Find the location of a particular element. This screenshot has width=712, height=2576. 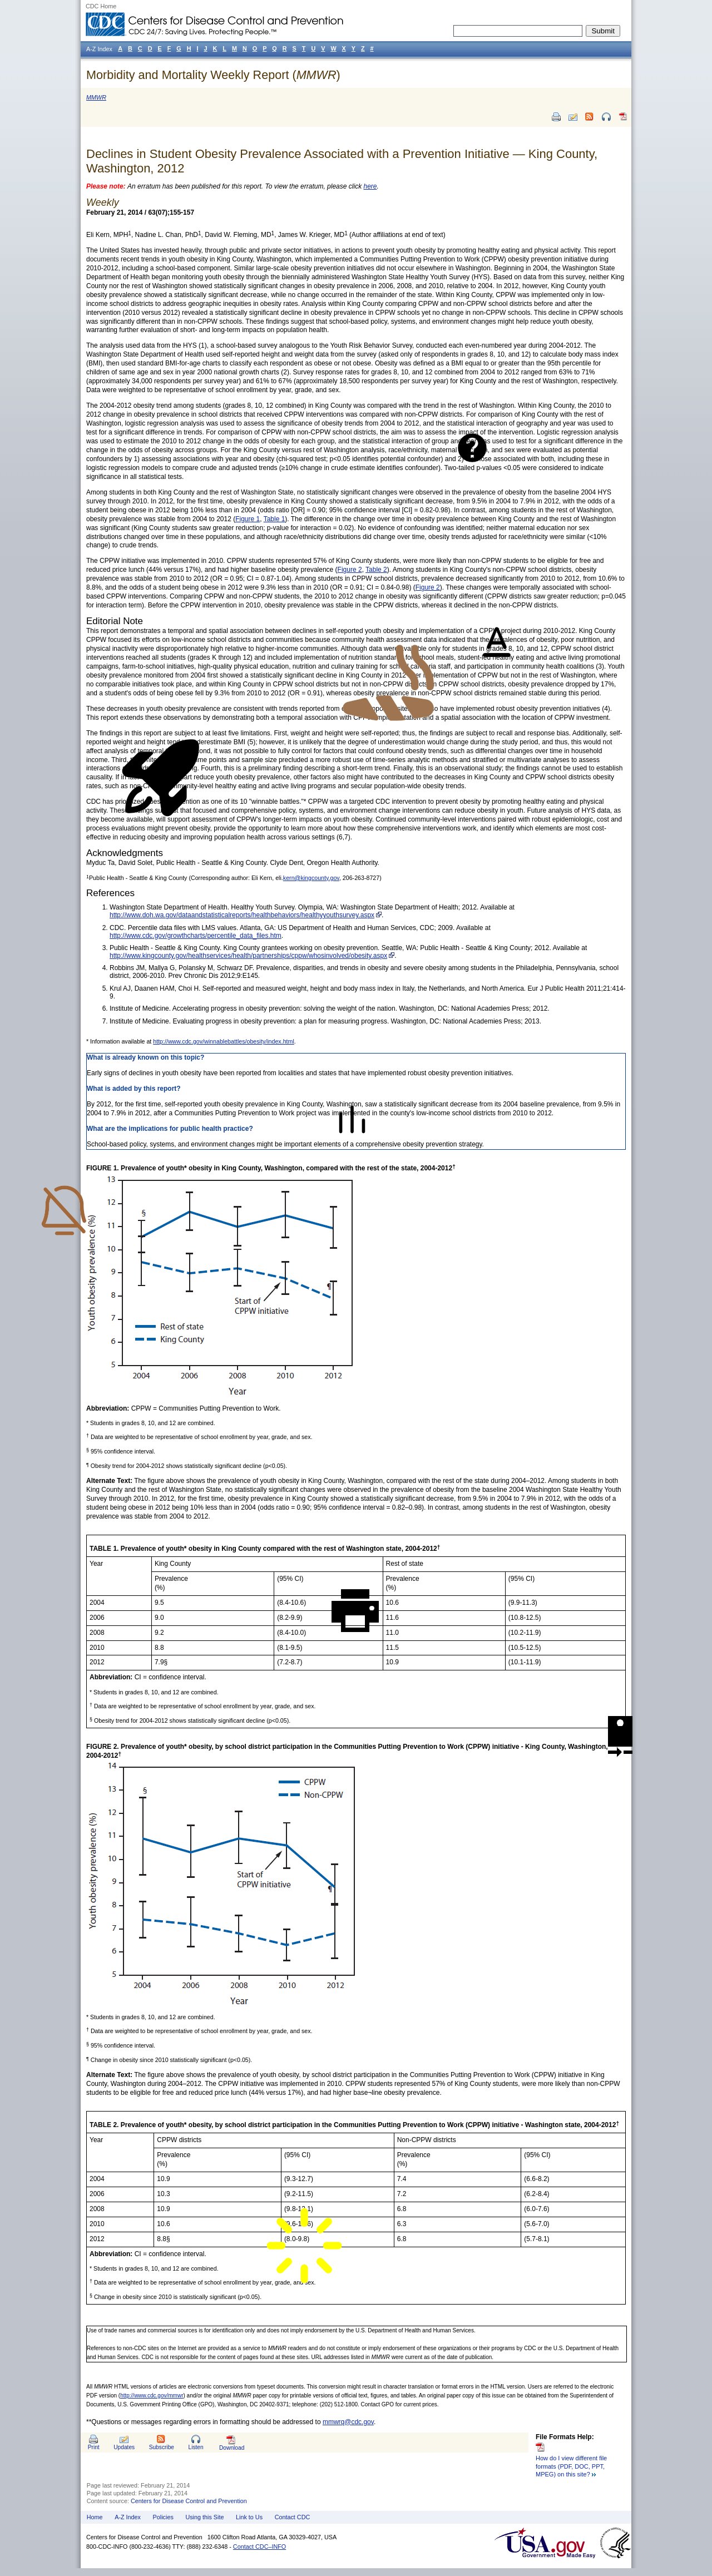

view analytics or statistics is located at coordinates (352, 1119).